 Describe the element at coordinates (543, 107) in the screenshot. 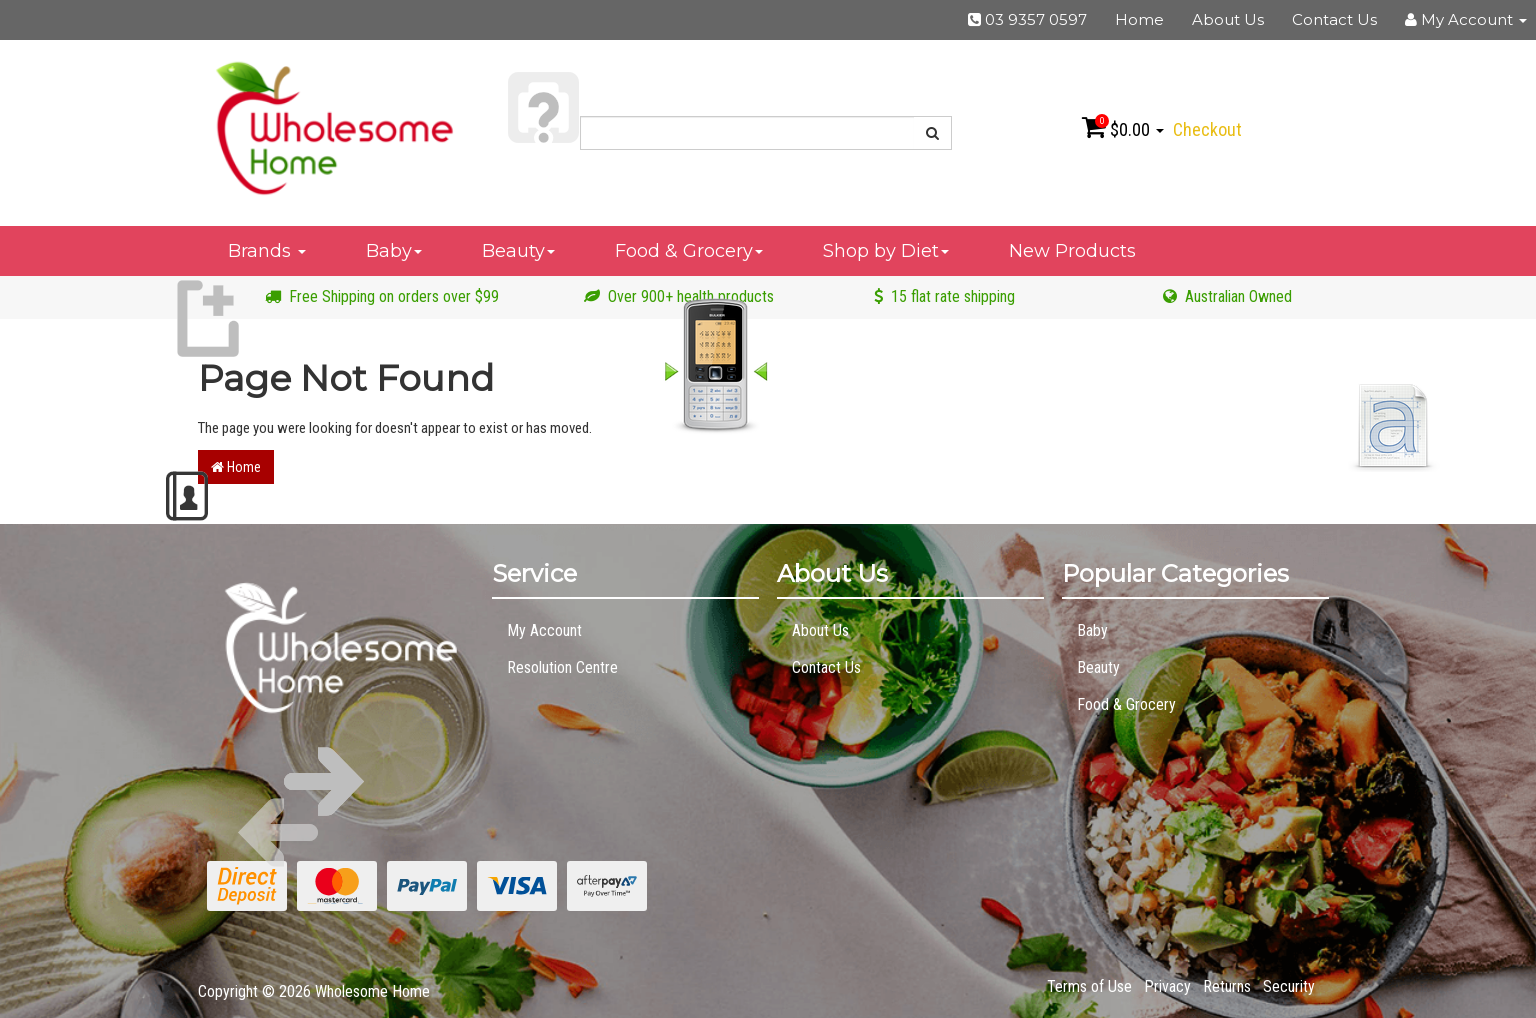

I see `indicates no network route available for wired connection` at that location.